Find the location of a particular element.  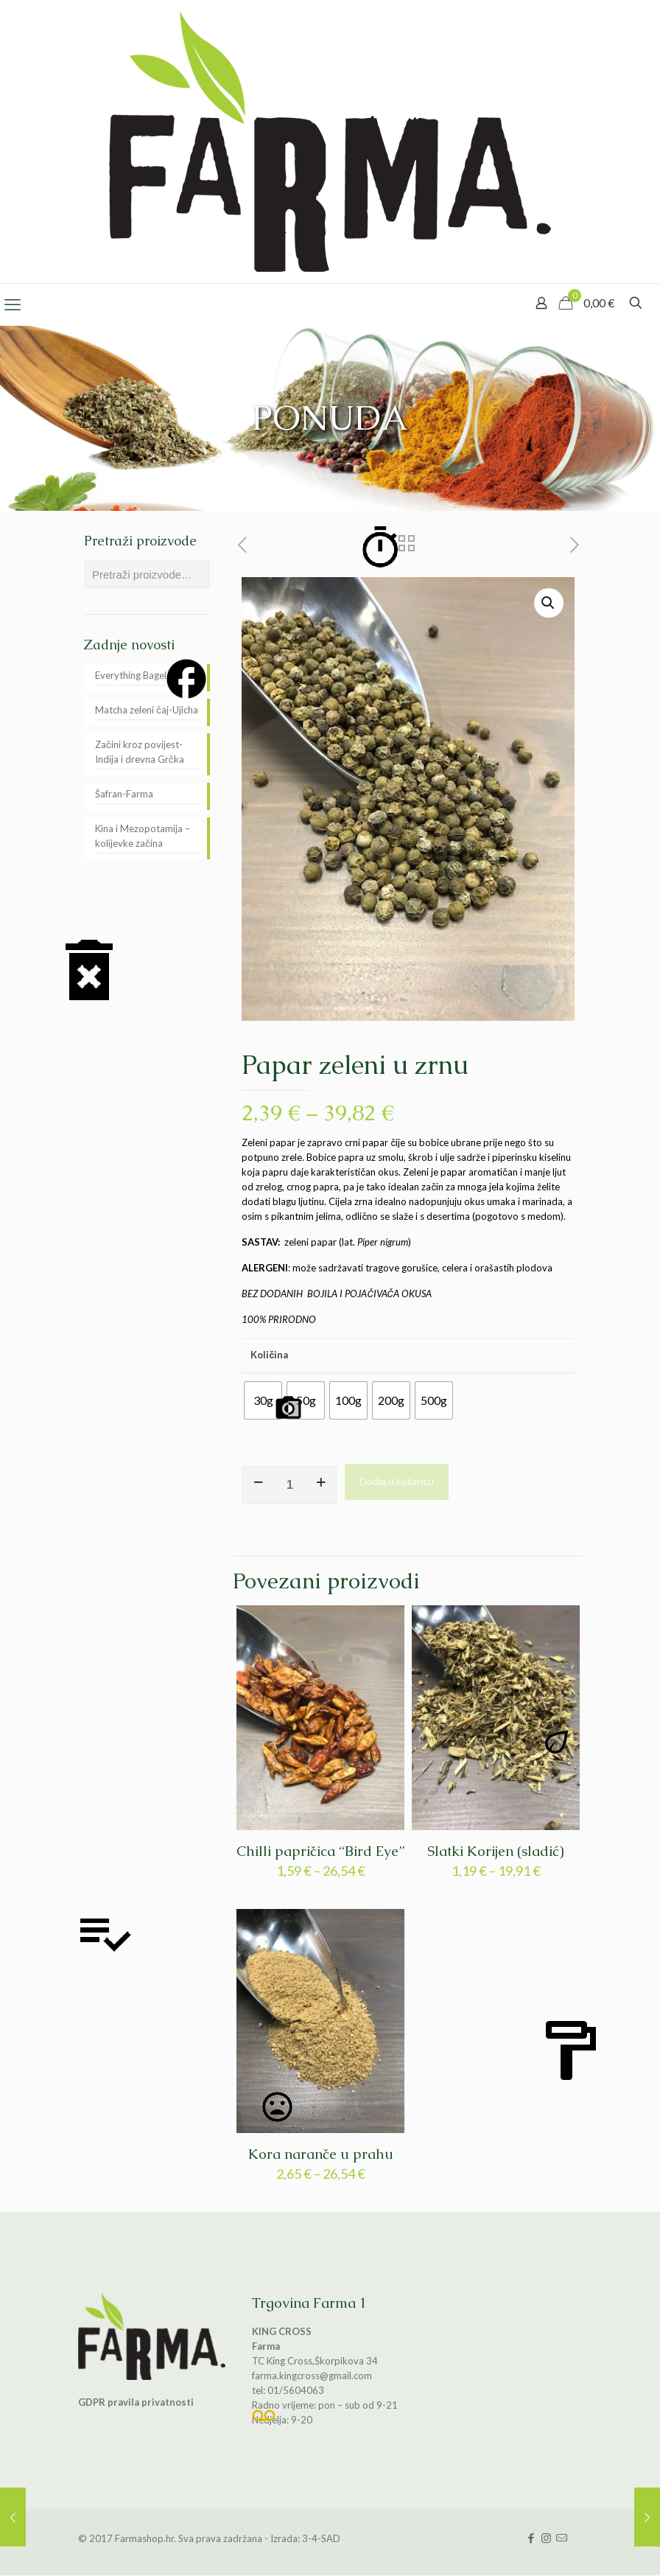

item successfully added to playlist is located at coordinates (105, 1933).